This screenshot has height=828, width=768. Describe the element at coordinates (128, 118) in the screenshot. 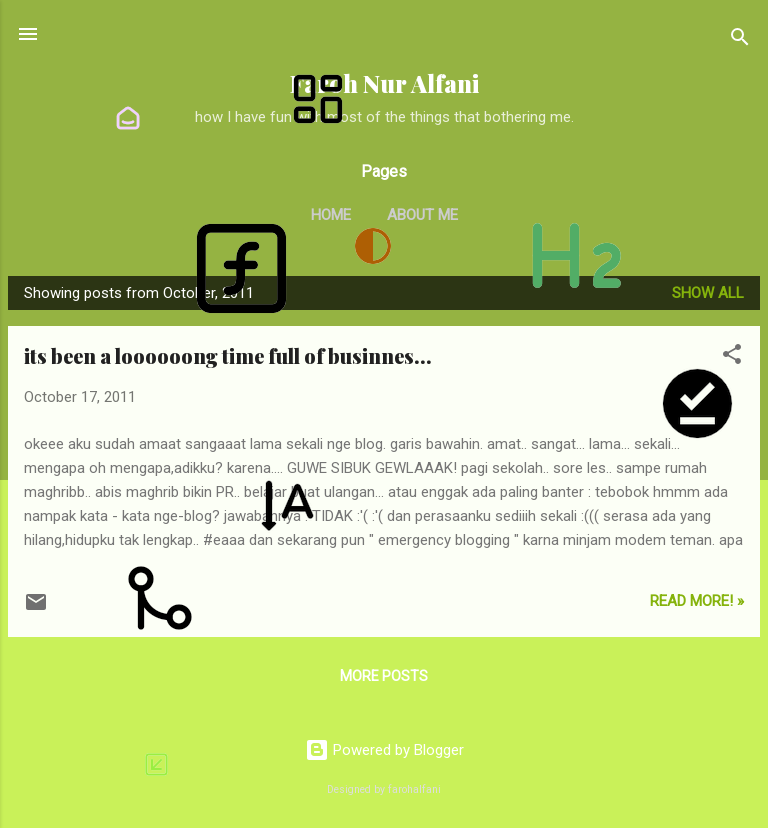

I see `access smart home controls` at that location.